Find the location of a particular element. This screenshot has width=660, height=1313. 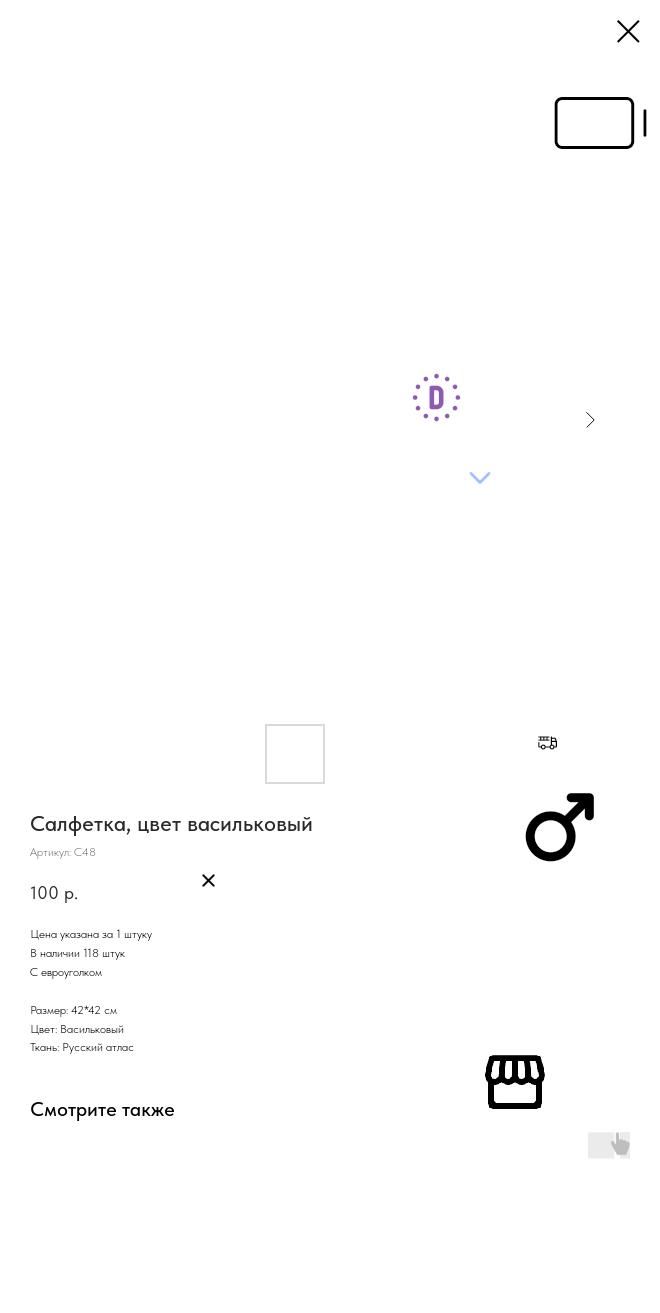

indicates draft or pending status is located at coordinates (436, 397).